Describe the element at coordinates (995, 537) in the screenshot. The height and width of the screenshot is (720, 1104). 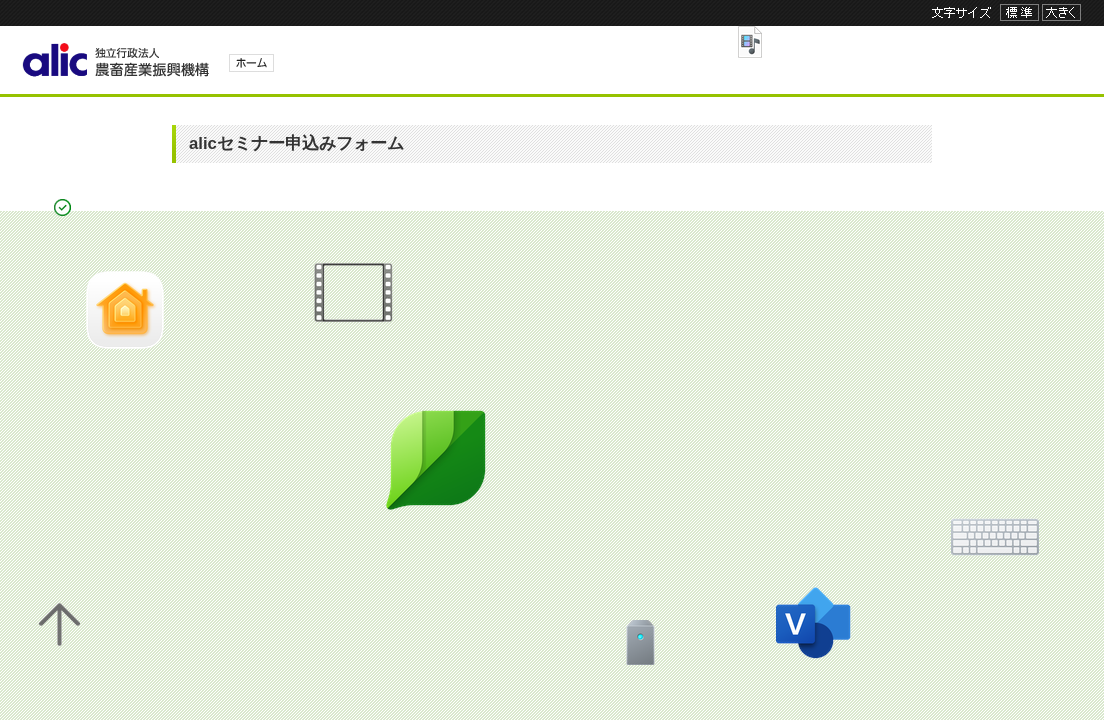
I see `access keyboard settings` at that location.